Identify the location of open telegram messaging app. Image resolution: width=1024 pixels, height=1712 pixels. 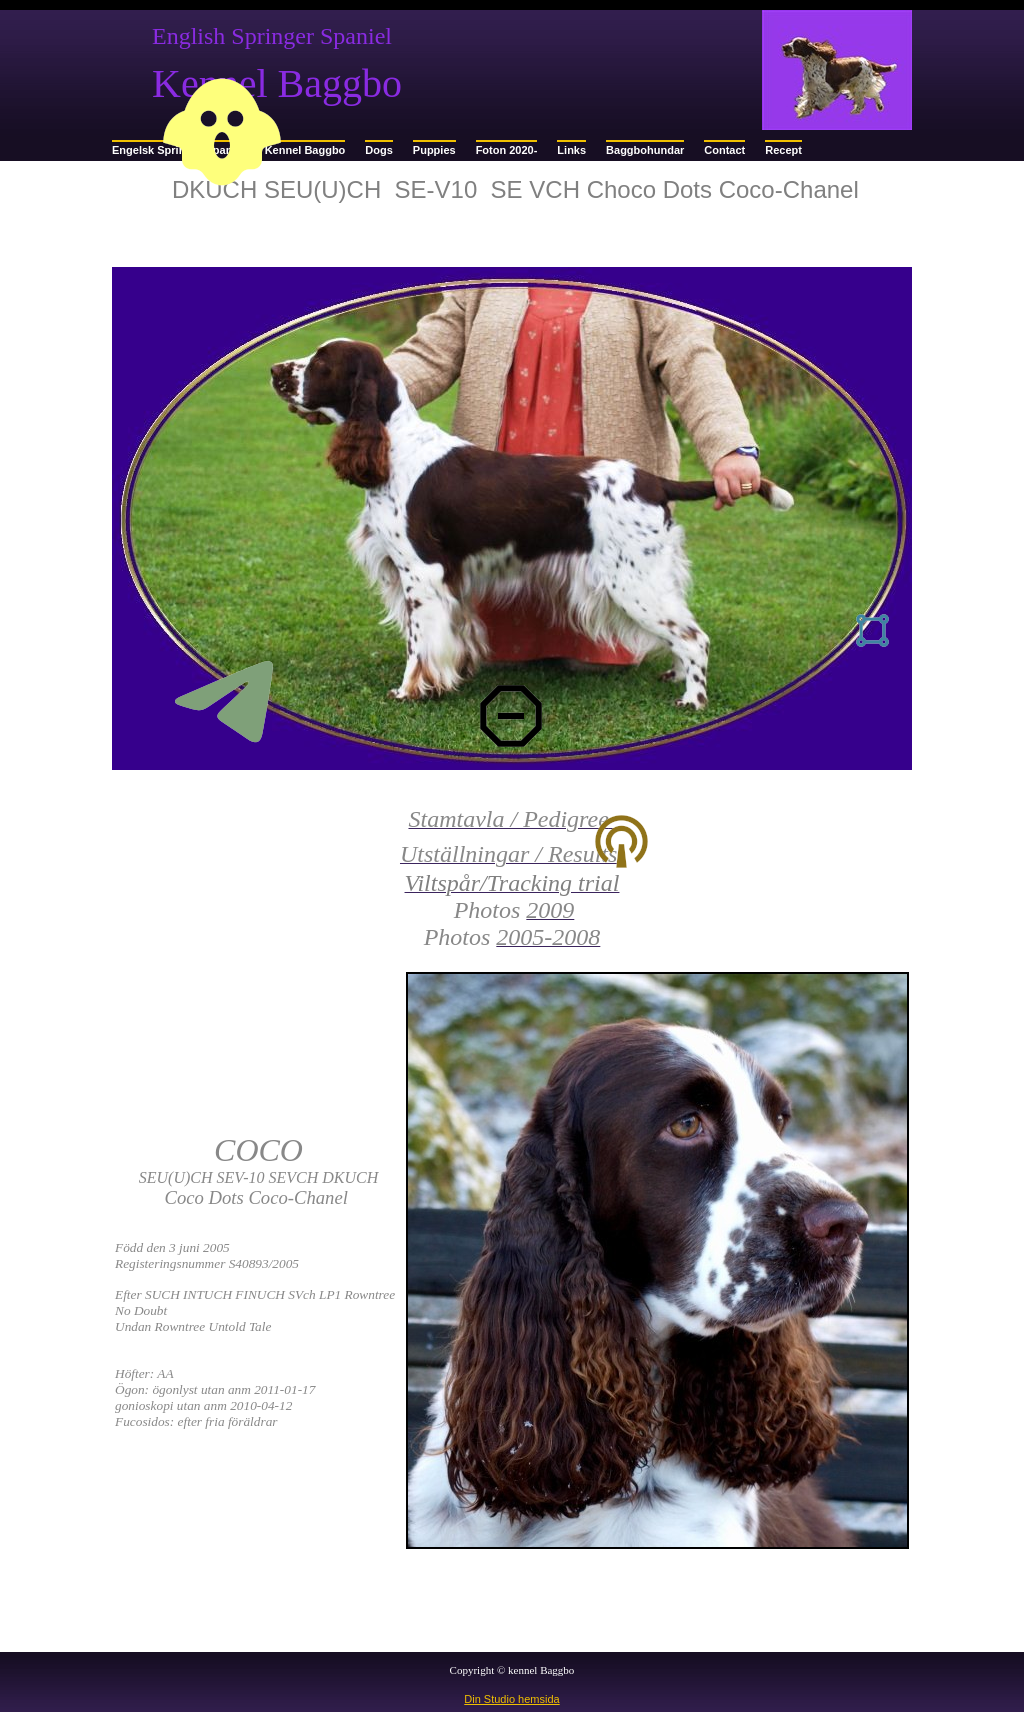
(231, 697).